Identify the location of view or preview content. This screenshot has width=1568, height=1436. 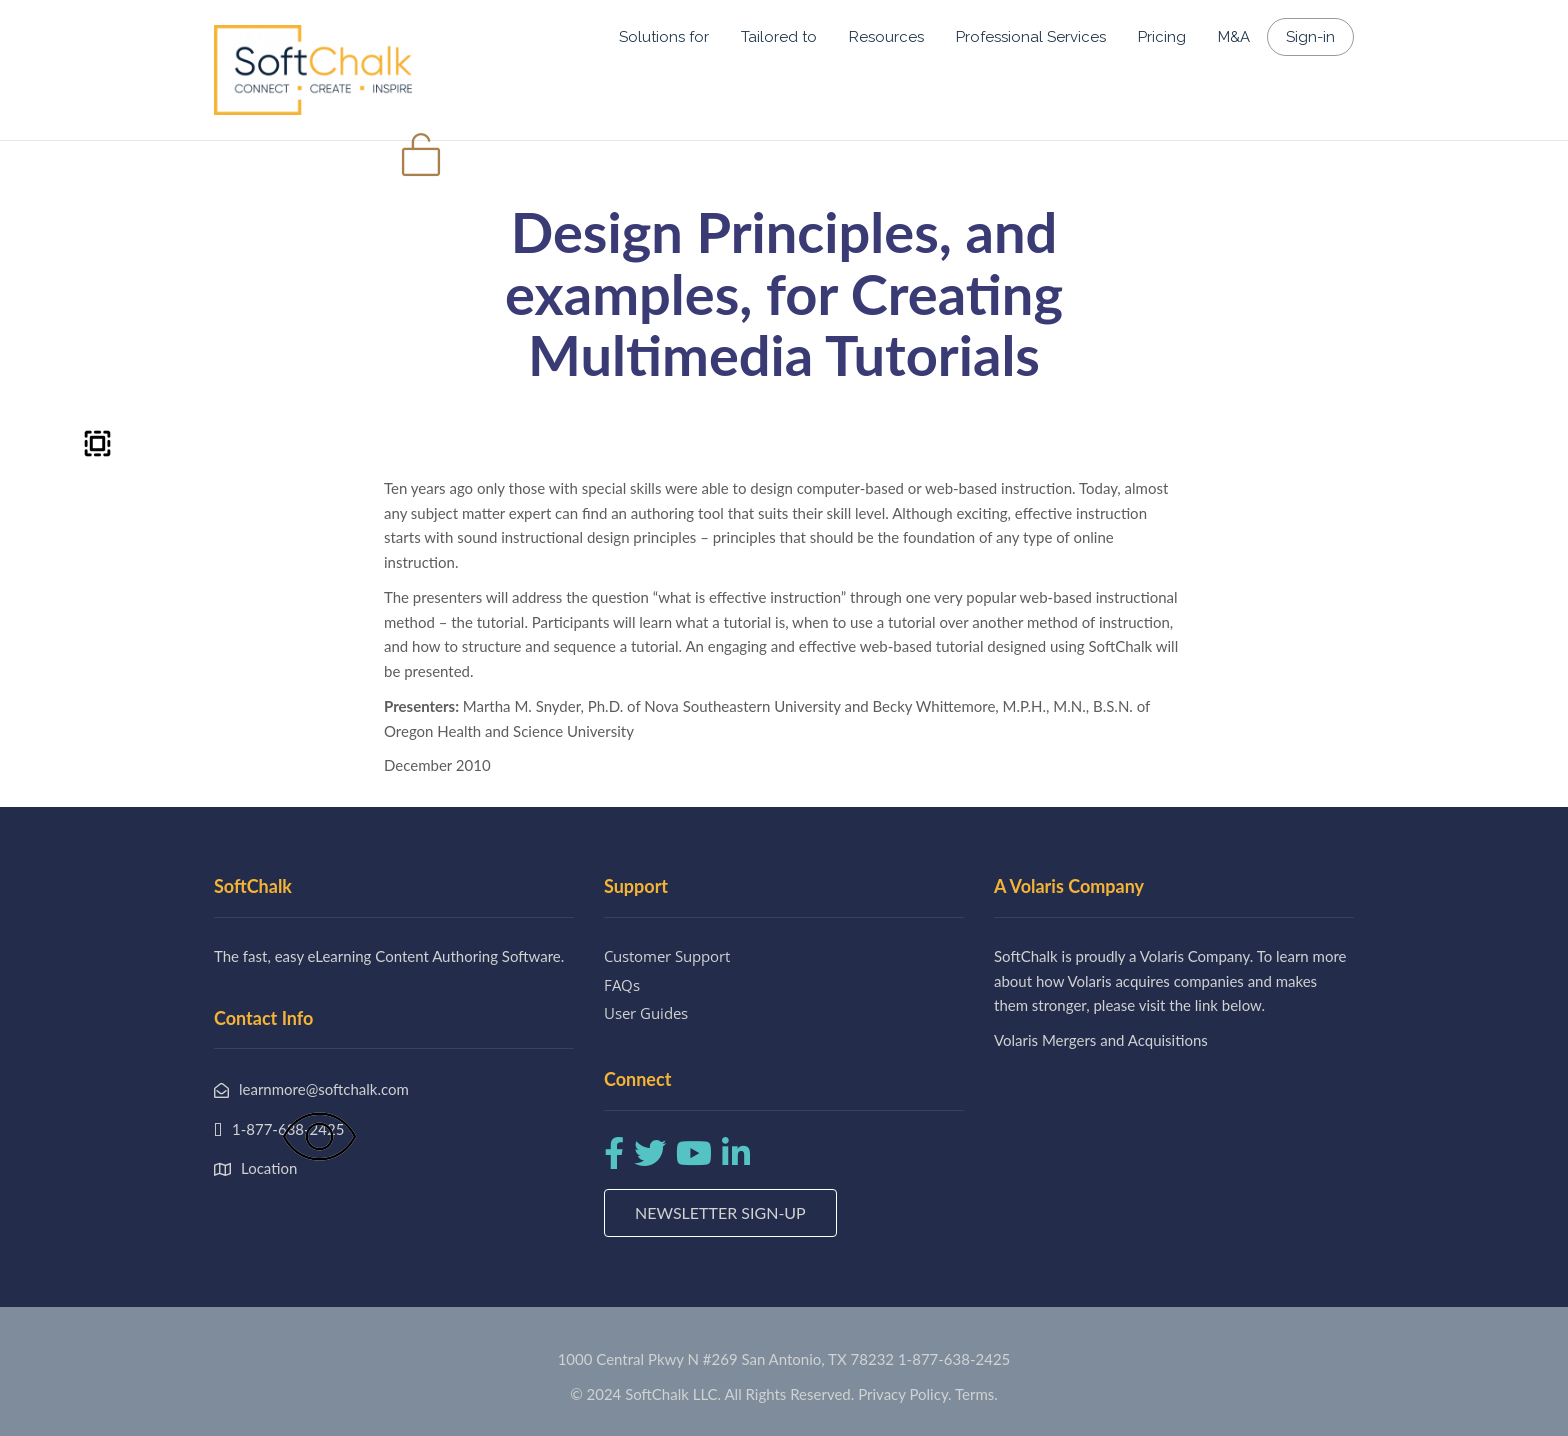
(319, 1136).